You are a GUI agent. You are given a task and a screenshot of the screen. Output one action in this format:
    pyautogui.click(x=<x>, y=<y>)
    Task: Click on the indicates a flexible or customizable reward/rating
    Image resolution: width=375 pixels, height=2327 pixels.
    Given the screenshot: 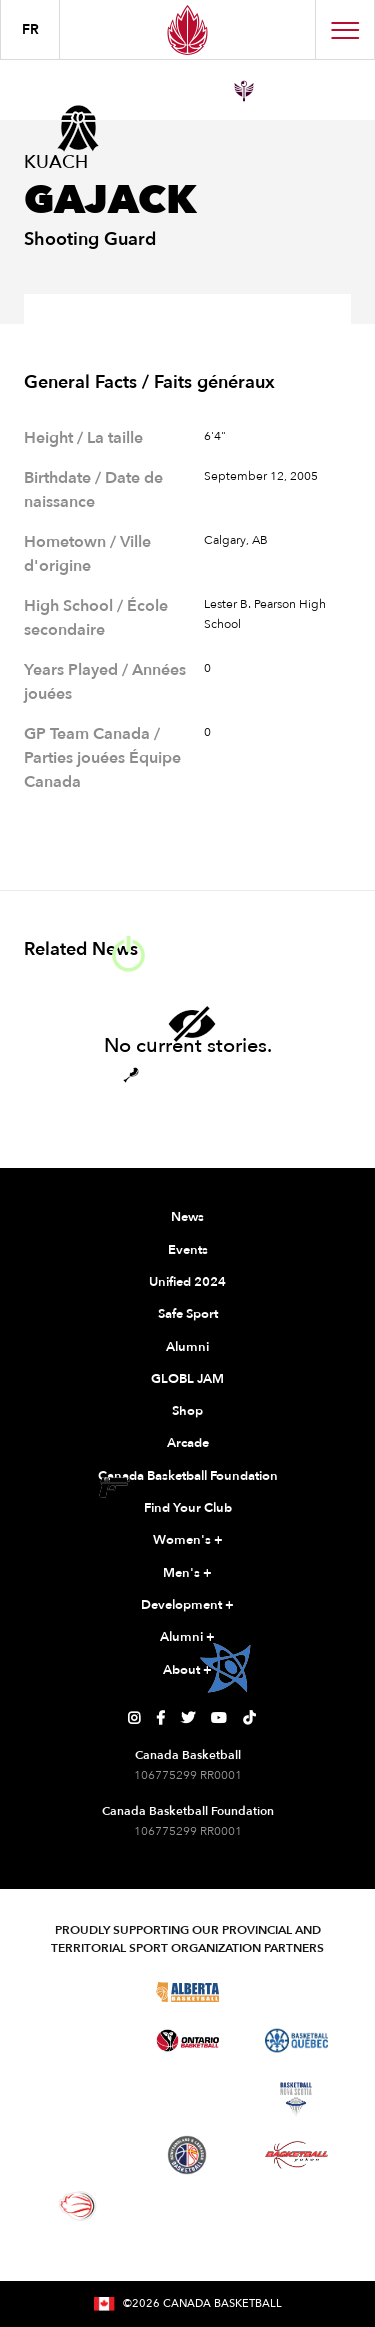 What is the action you would take?
    pyautogui.click(x=225, y=1668)
    